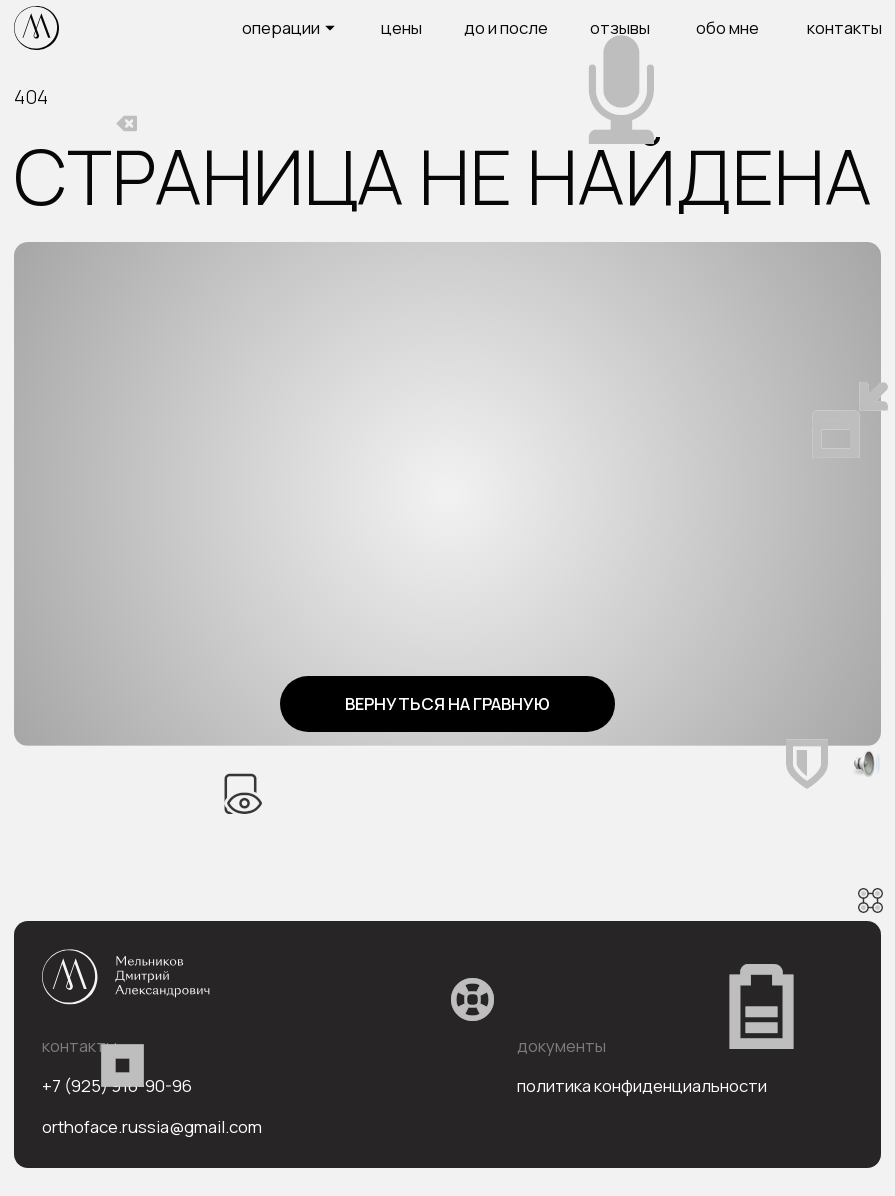  Describe the element at coordinates (761, 1006) in the screenshot. I see `indicates battery level is good (approximately 50-75% charged)` at that location.